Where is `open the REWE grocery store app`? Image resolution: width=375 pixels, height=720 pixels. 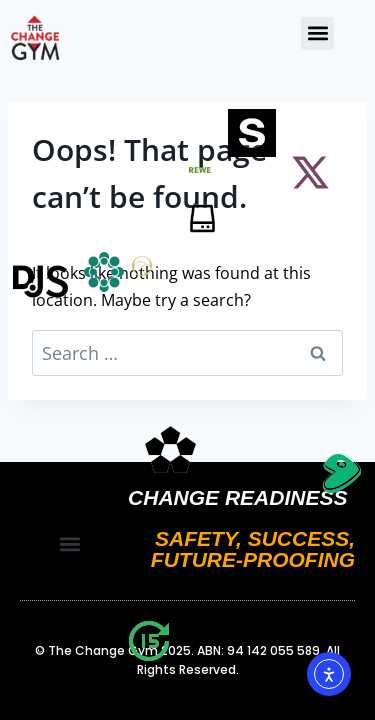
open the REWE grocery store app is located at coordinates (200, 170).